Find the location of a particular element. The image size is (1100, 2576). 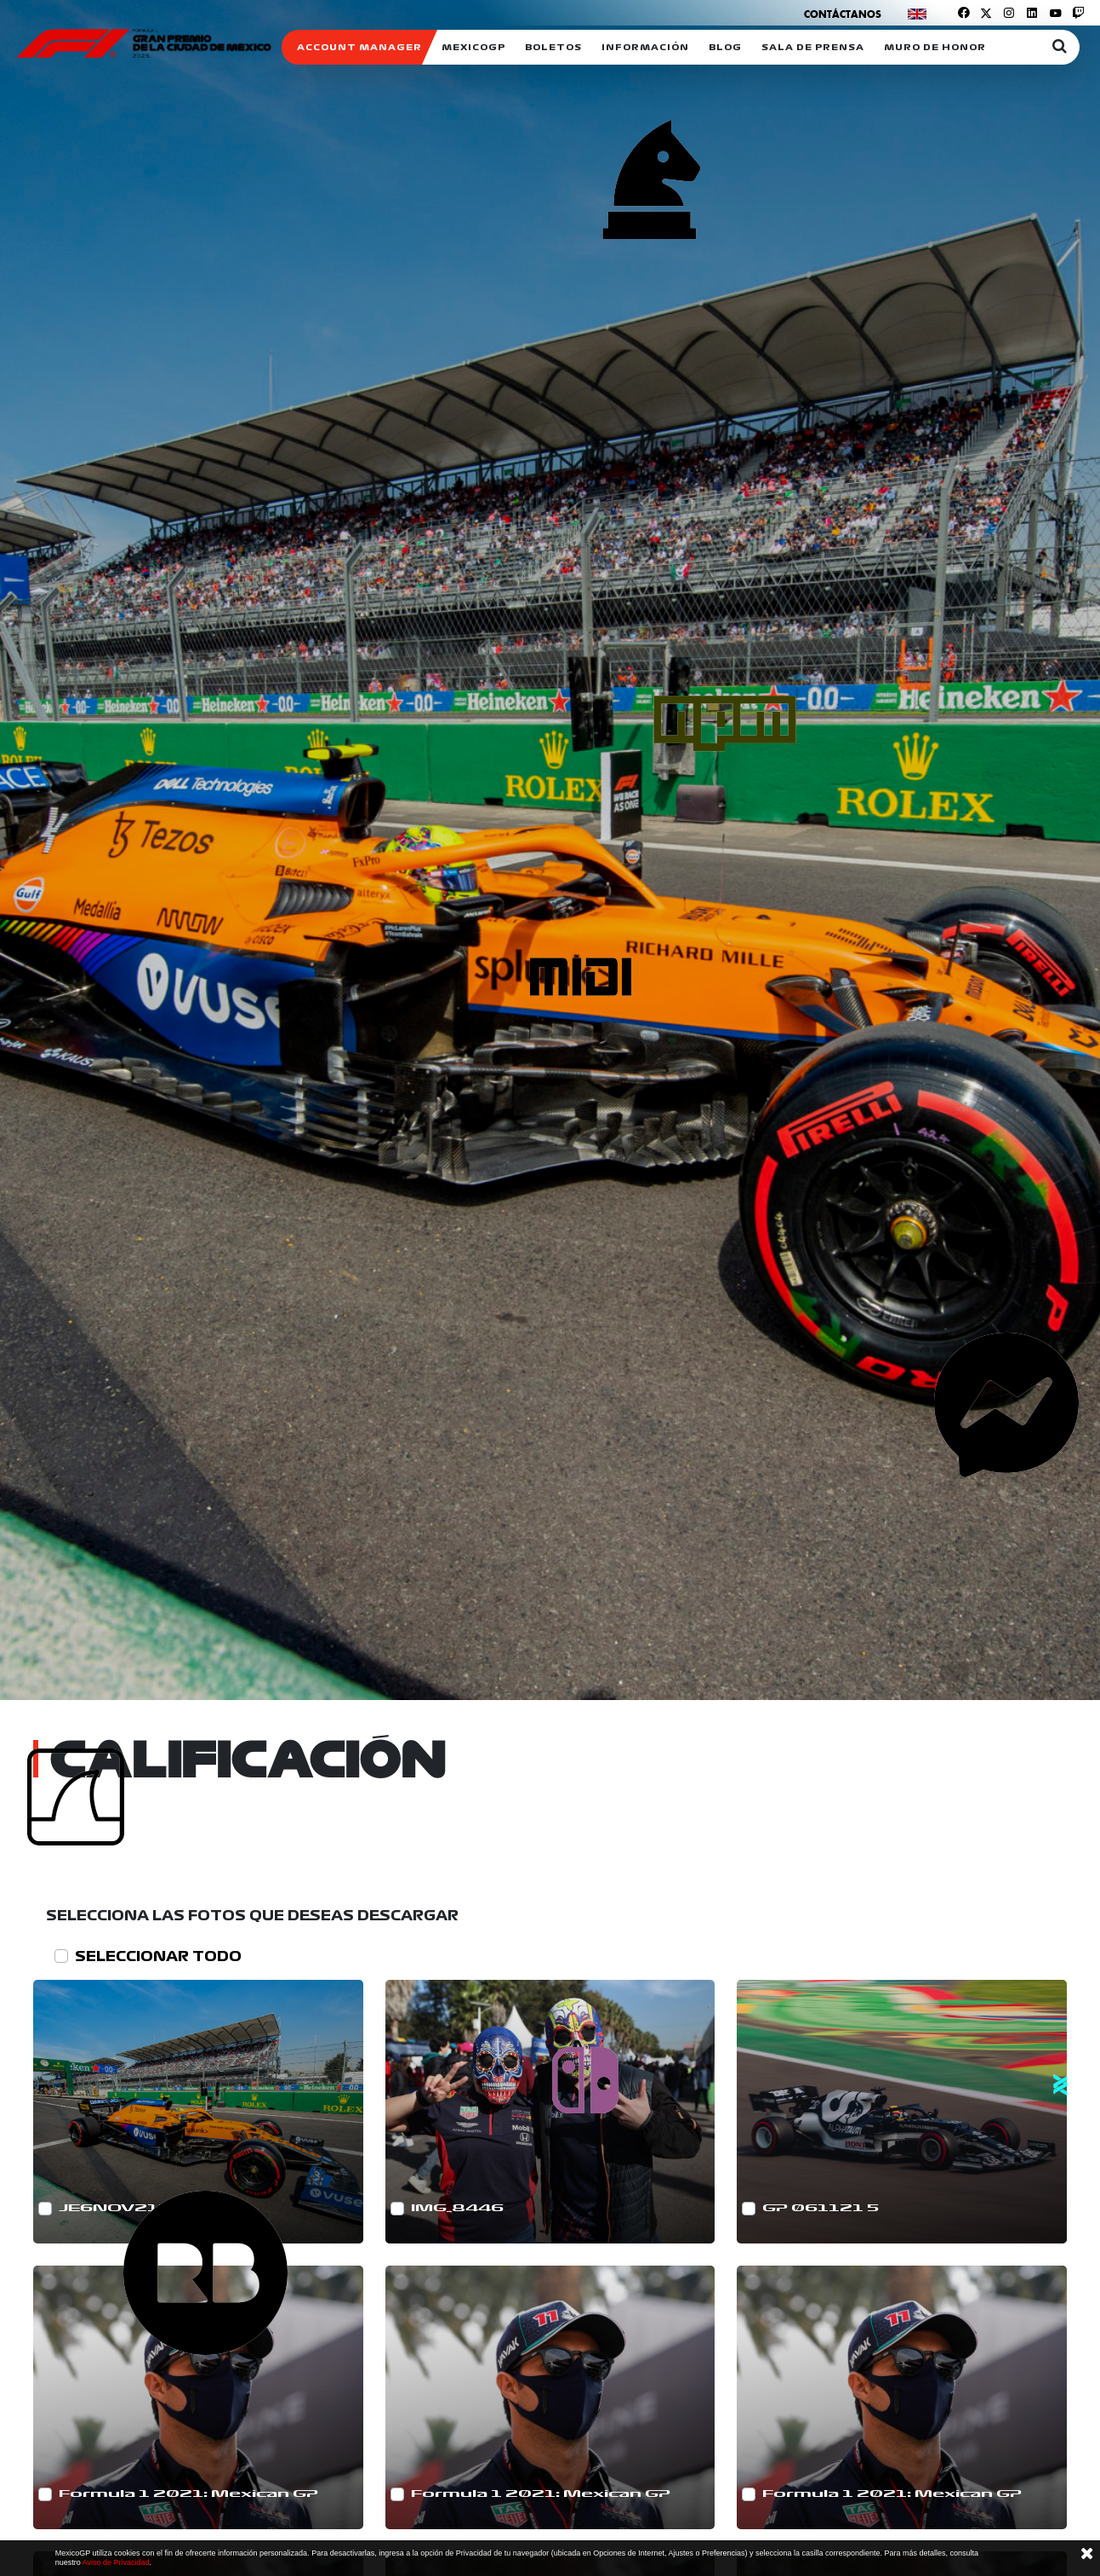

helix brand logo is located at coordinates (1060, 2084).